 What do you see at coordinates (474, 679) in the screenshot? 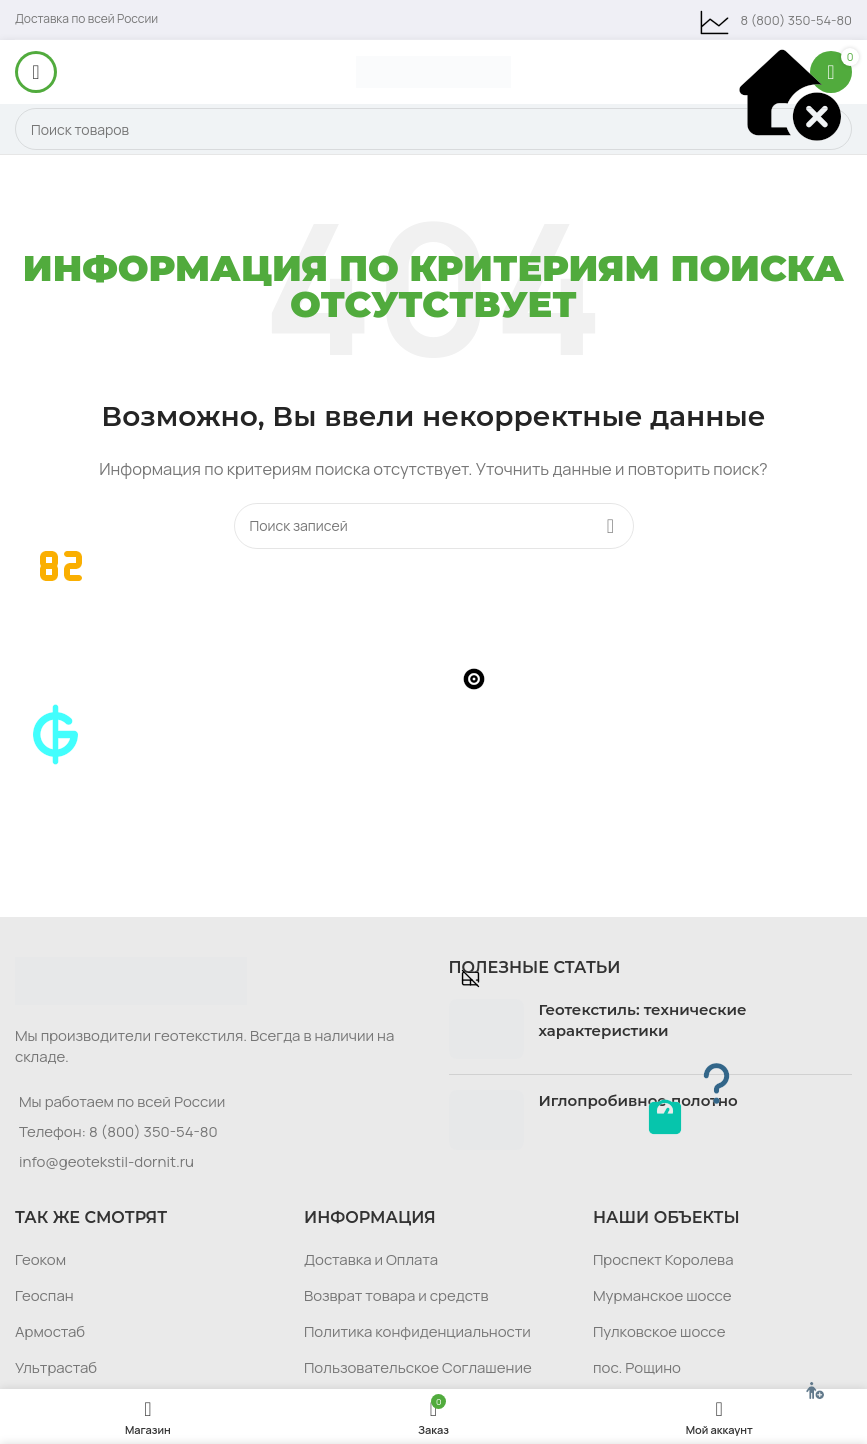
I see `play or access music library` at bounding box center [474, 679].